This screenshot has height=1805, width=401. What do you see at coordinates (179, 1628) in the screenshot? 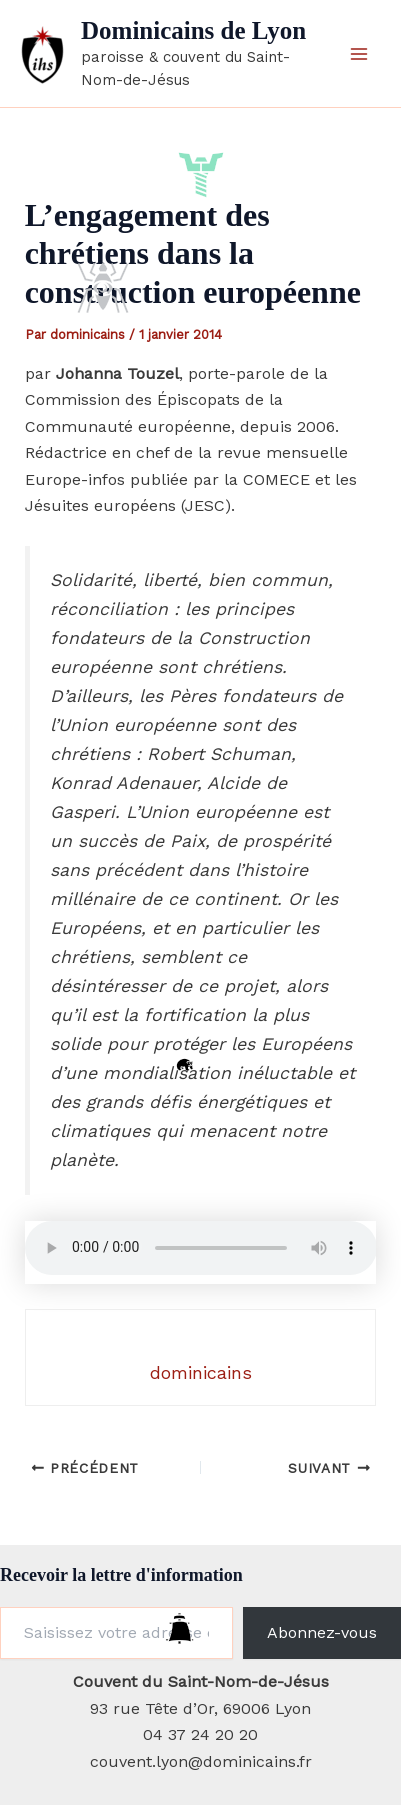
I see `navigate to sailing or boat-related content` at bounding box center [179, 1628].